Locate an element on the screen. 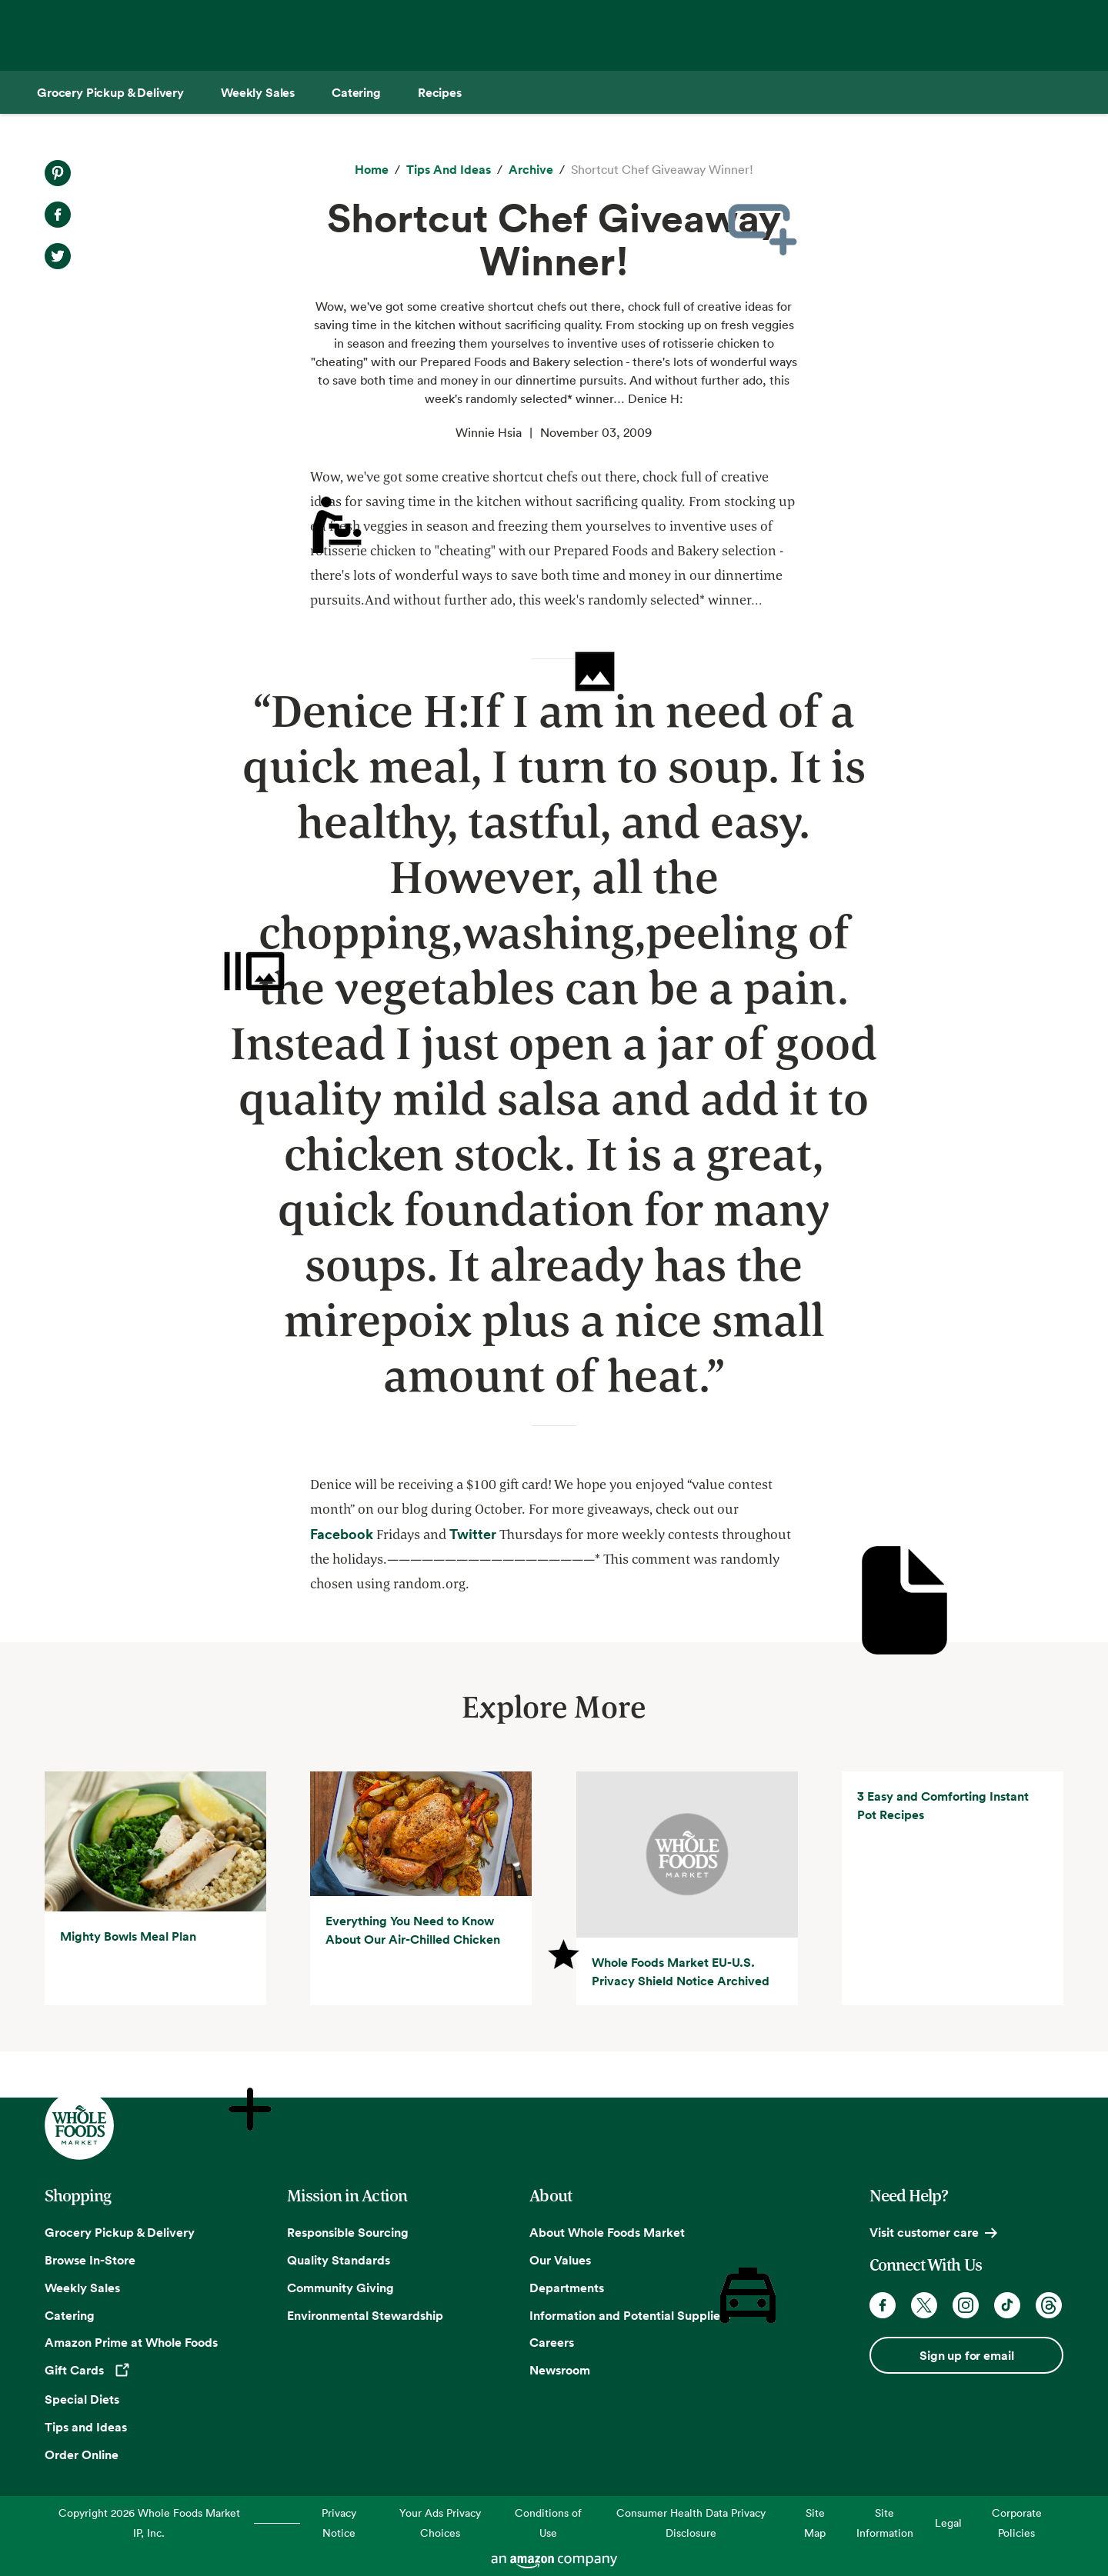 The image size is (1108, 2576). enable burst mode for rapid photo capture is located at coordinates (254, 971).